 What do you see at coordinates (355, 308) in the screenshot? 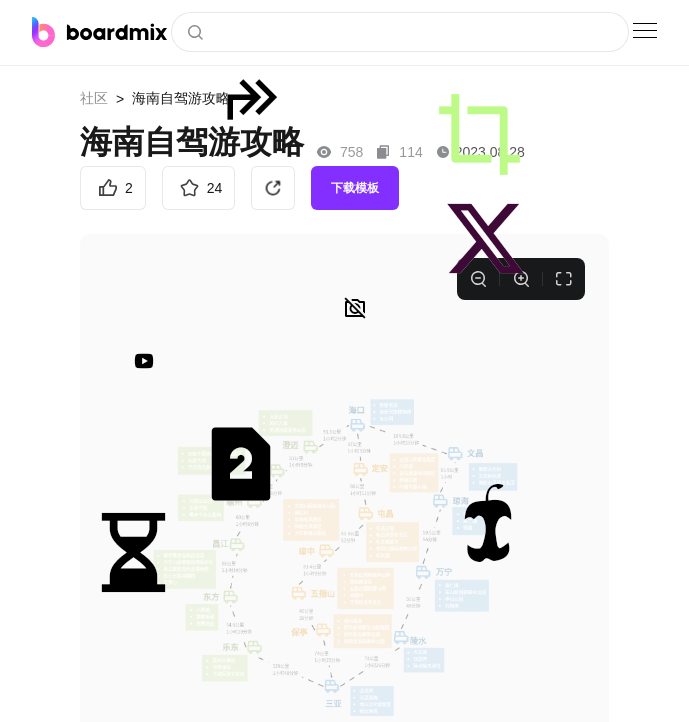
I see `camera is disabled or turned off` at bounding box center [355, 308].